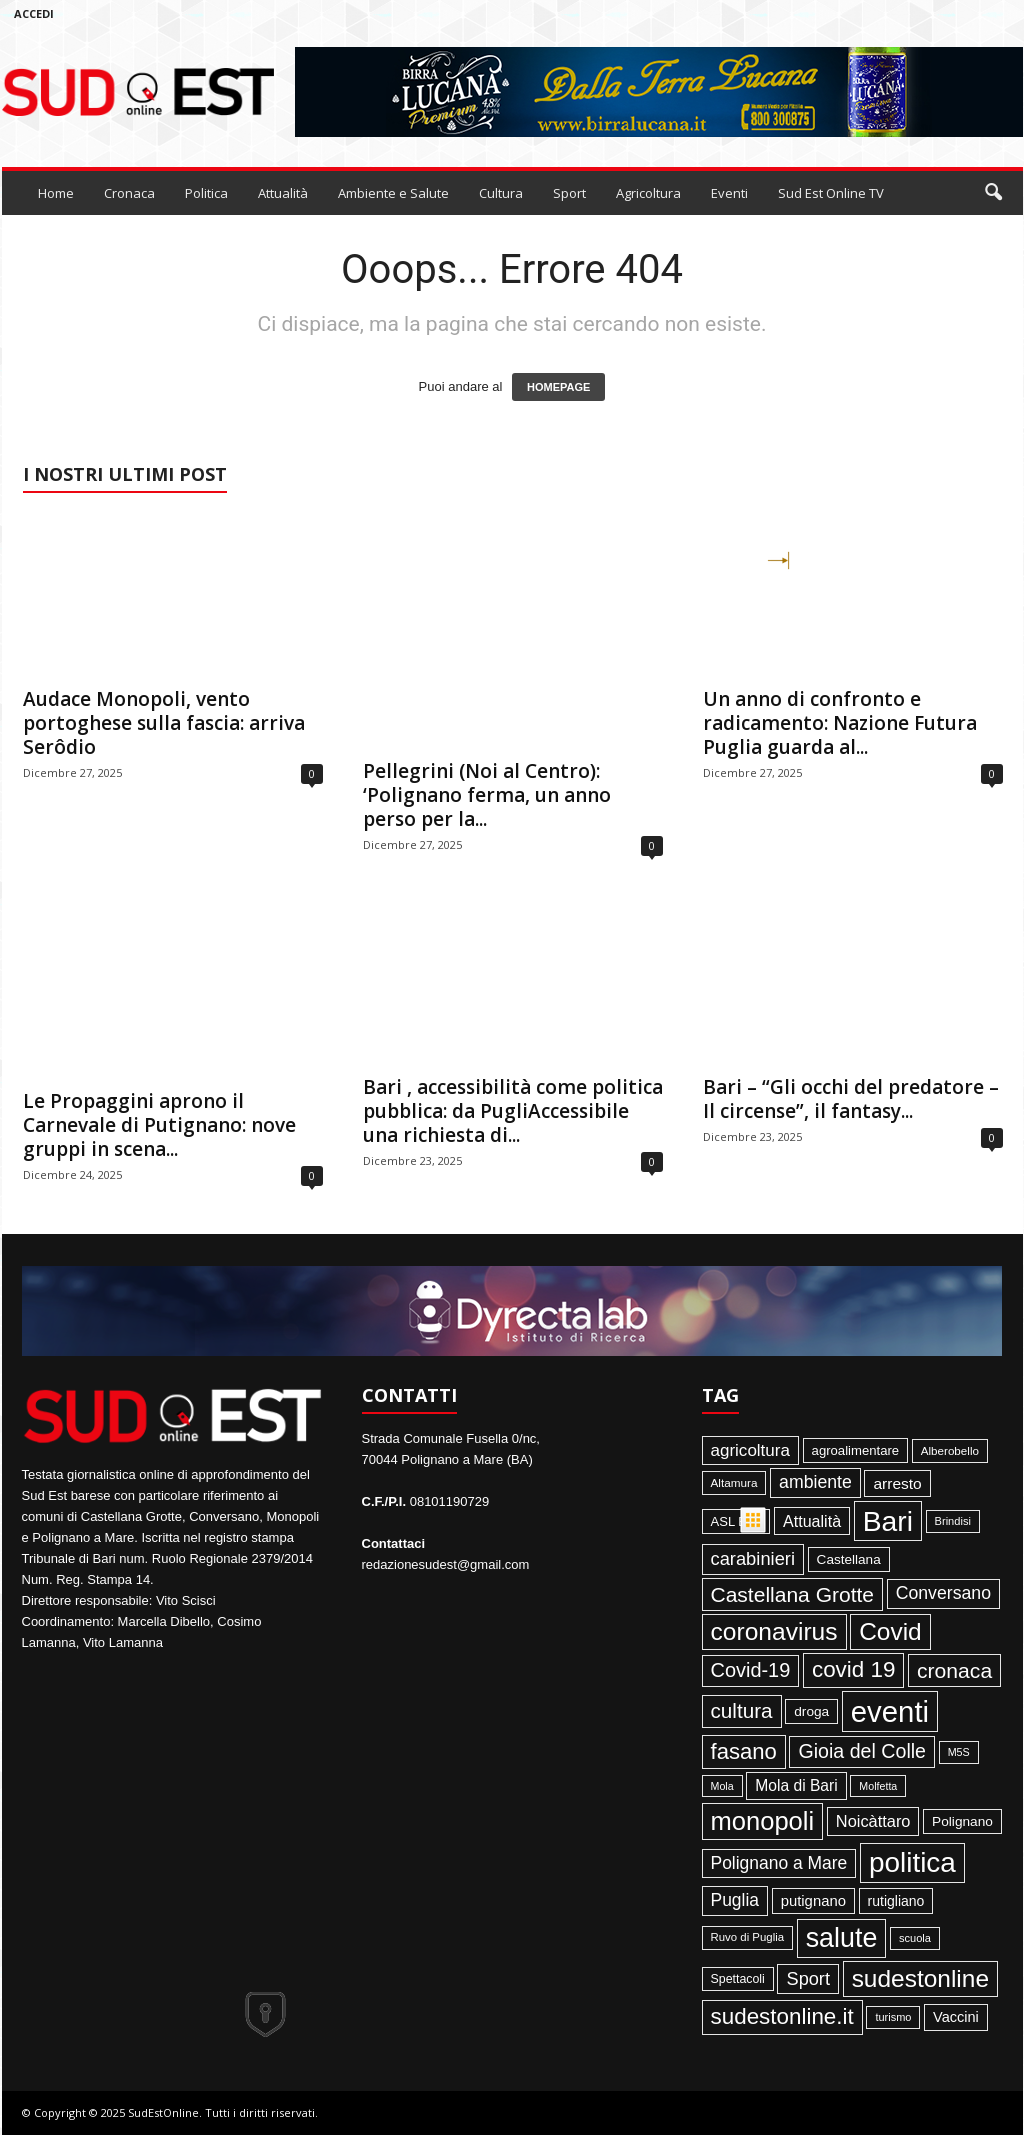 This screenshot has width=1024, height=2135. I want to click on go to the last item in a list or sequence, so click(778, 560).